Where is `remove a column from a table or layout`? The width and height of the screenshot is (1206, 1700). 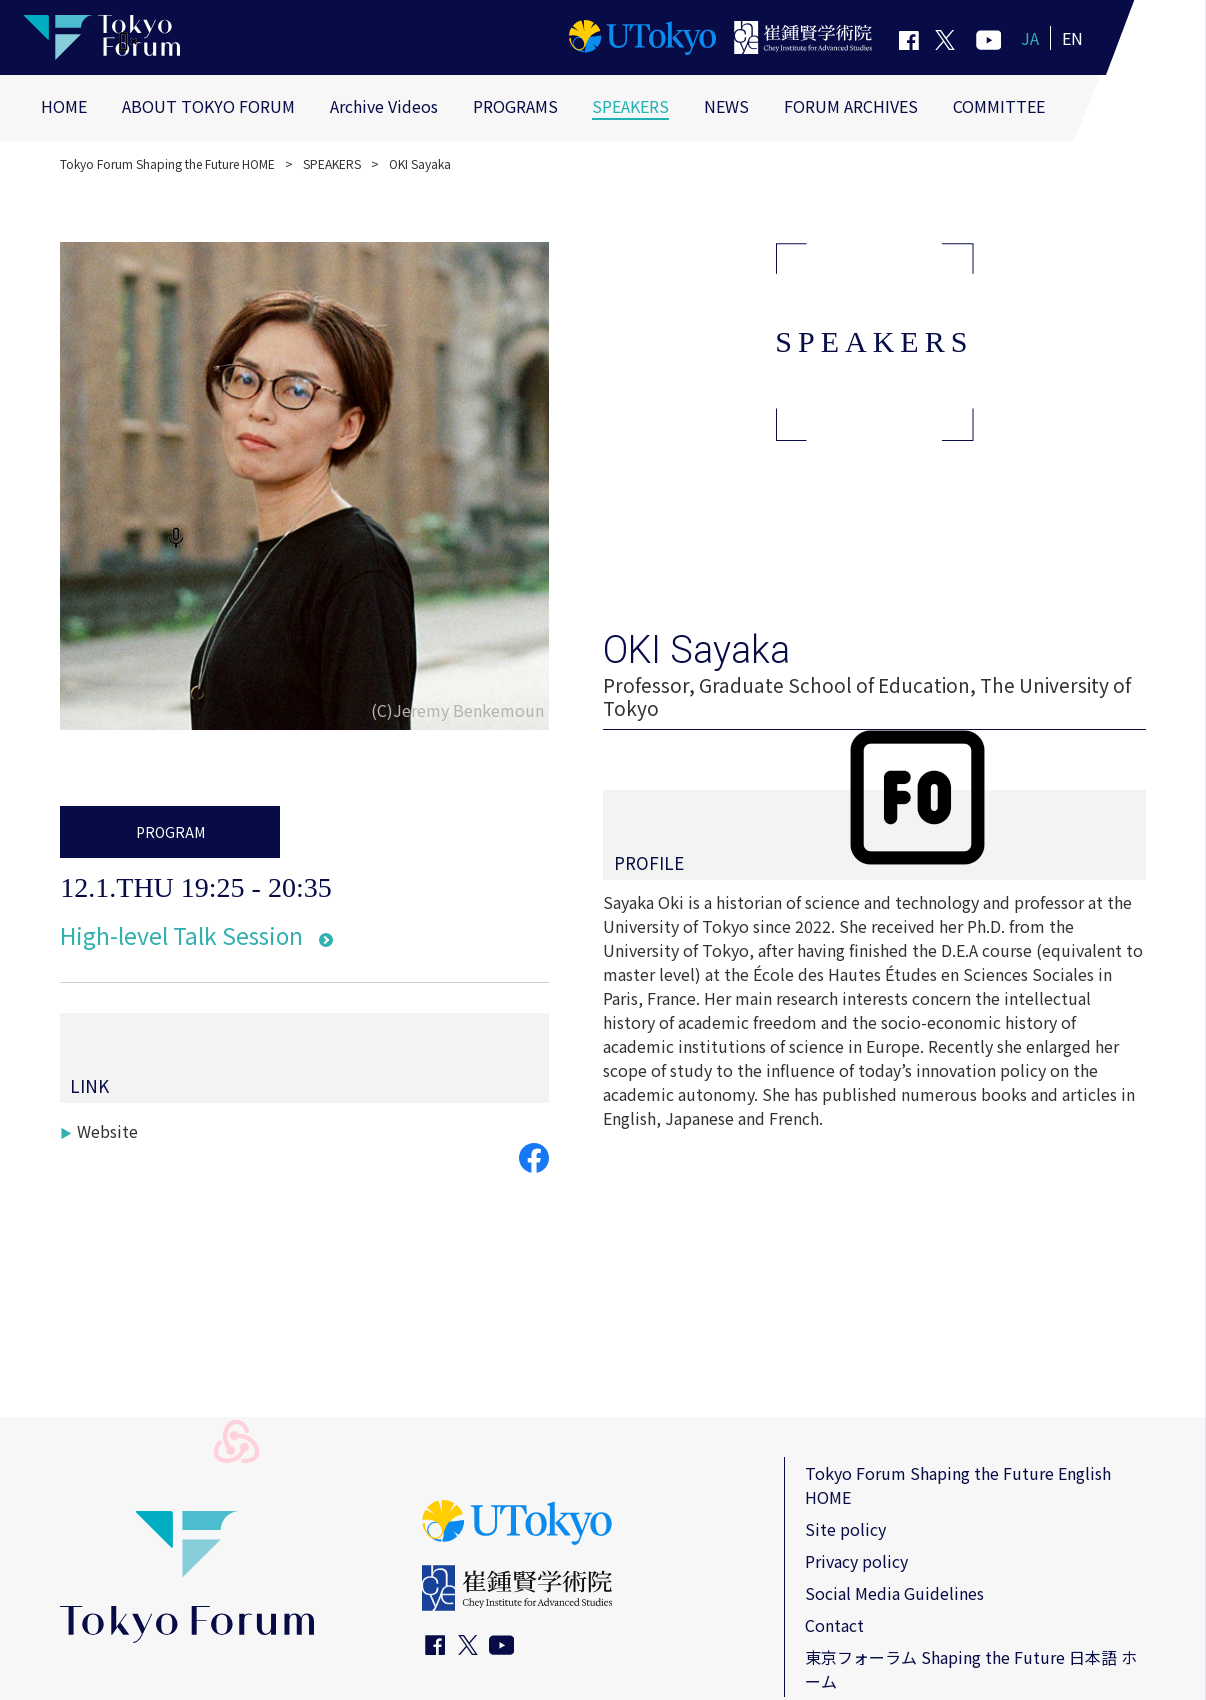
remove a column from a table or layout is located at coordinates (127, 41).